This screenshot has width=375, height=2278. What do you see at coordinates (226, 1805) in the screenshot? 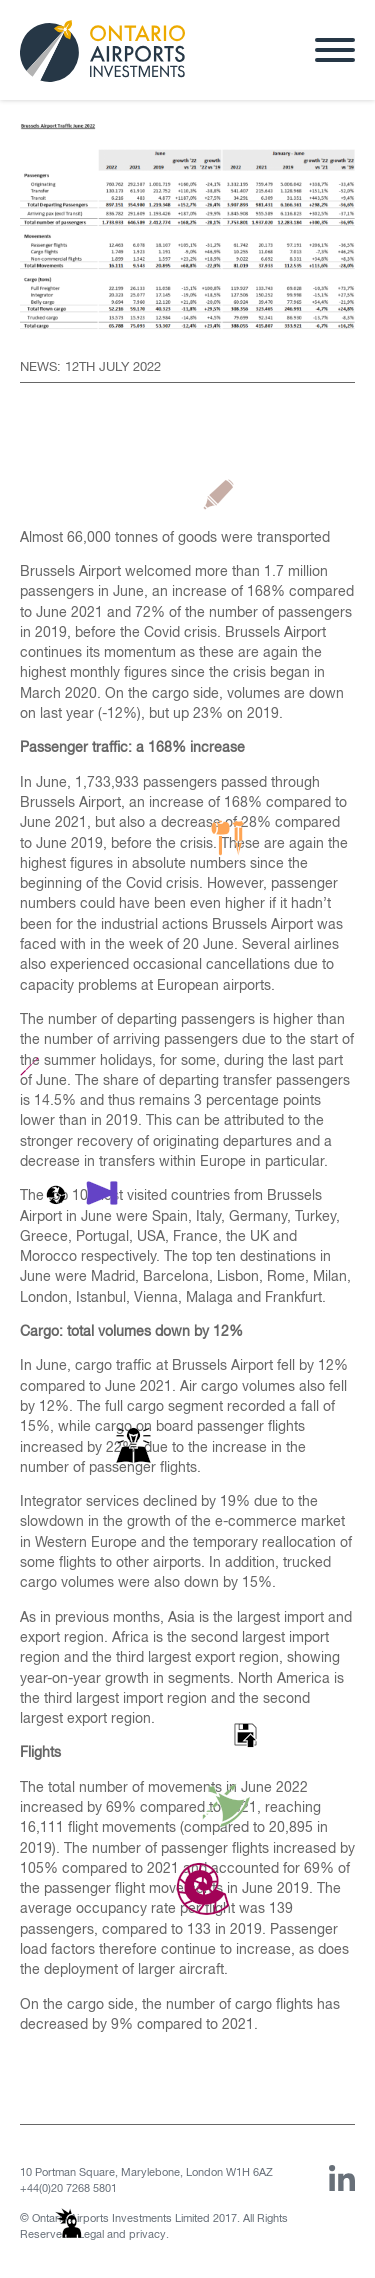
I see `select halberd weapon in game inventory` at bounding box center [226, 1805].